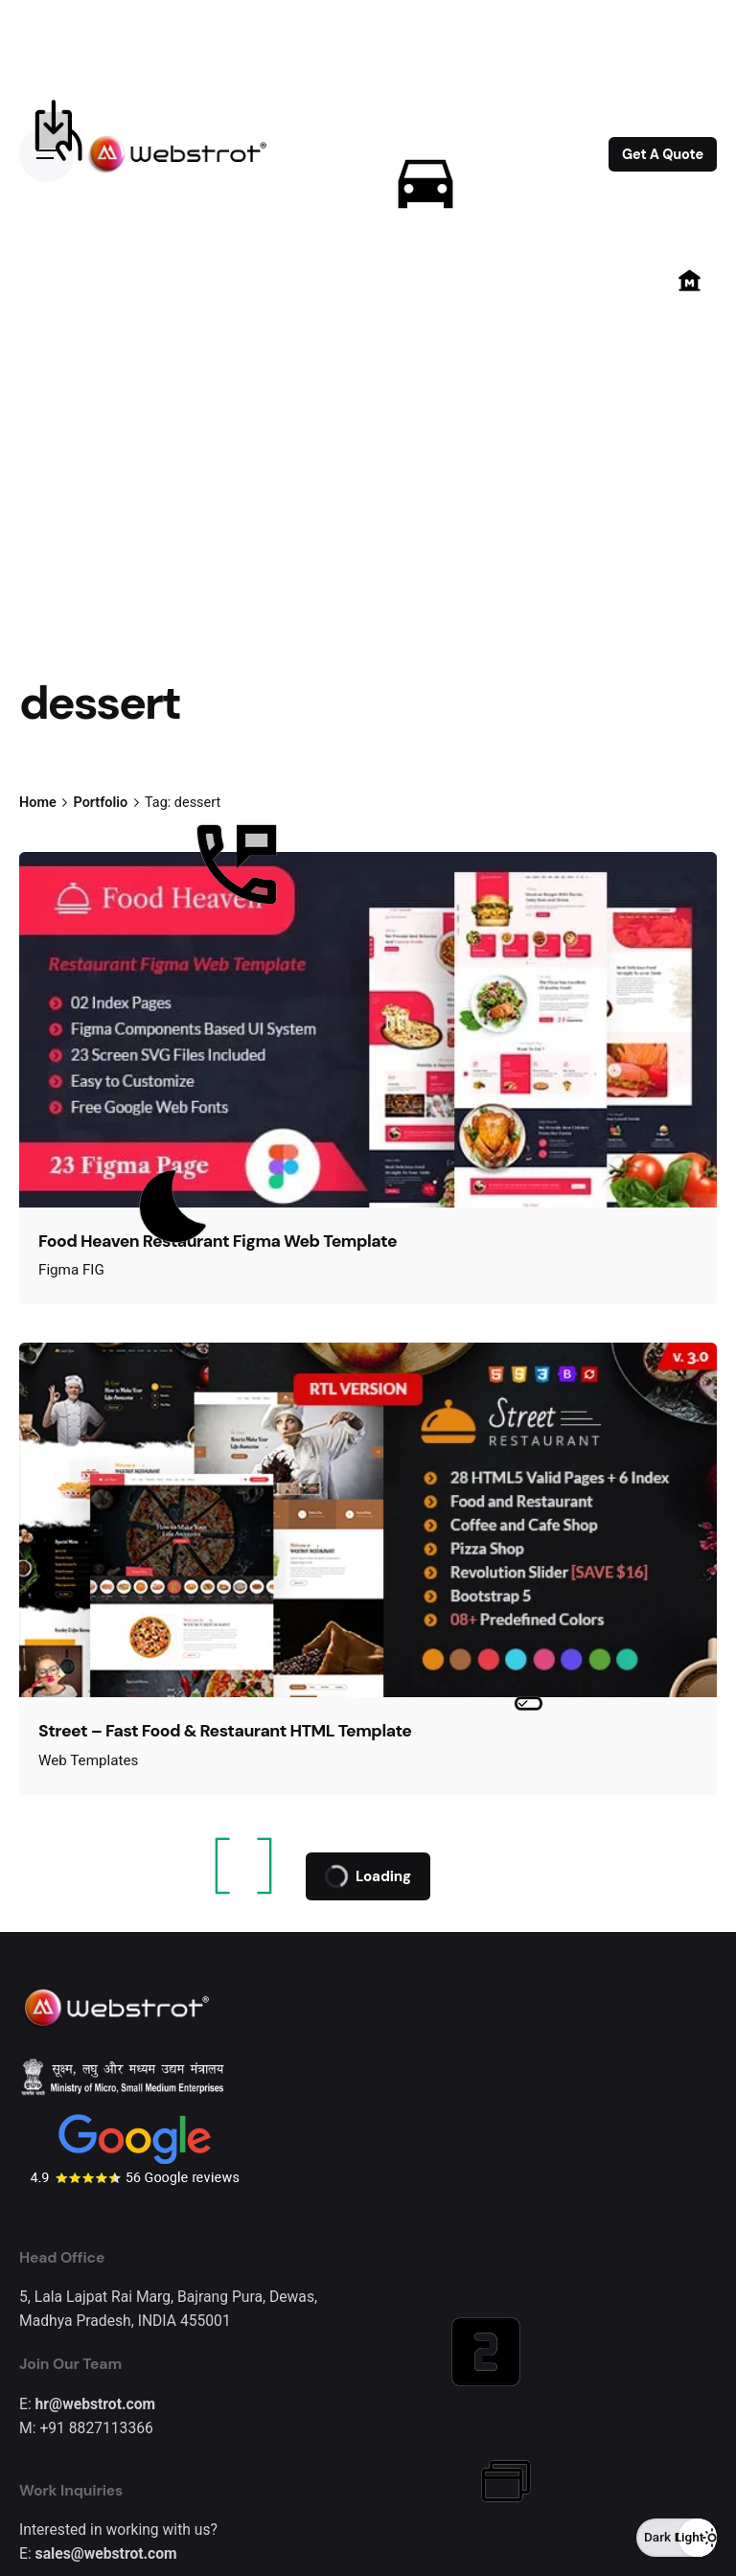  I want to click on view nearby museums on the map, so click(689, 280).